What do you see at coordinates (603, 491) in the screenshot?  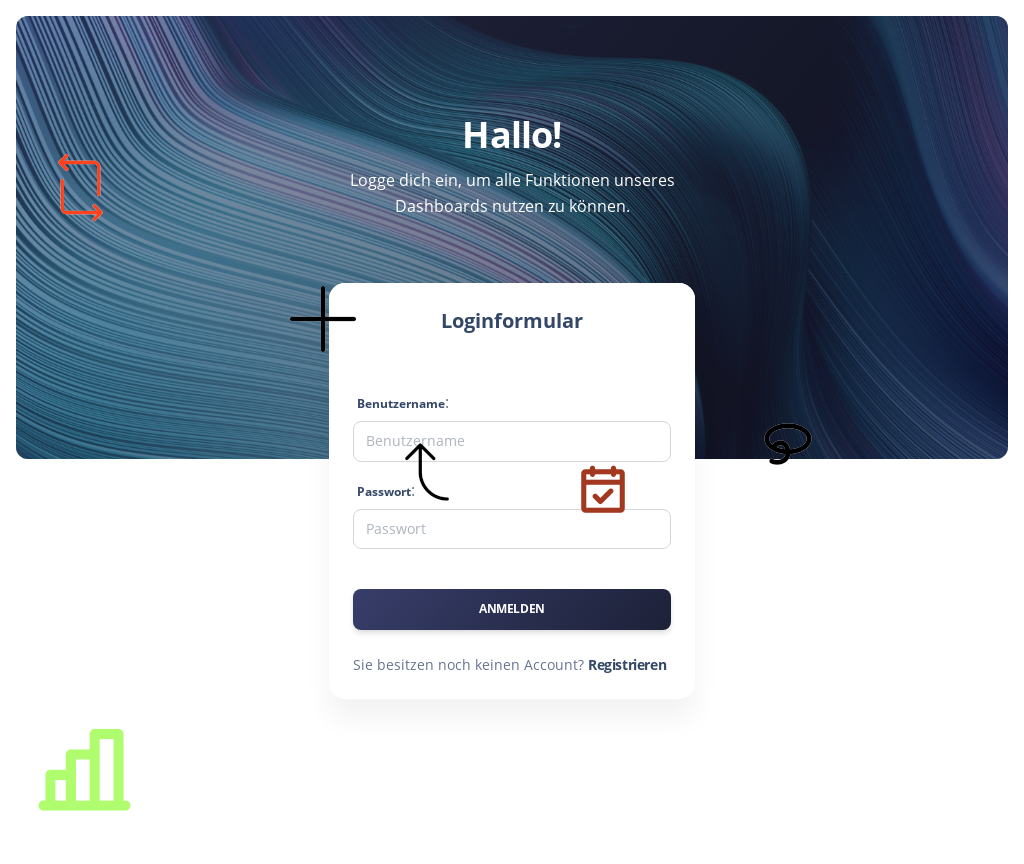 I see `confirm or complete a scheduled event` at bounding box center [603, 491].